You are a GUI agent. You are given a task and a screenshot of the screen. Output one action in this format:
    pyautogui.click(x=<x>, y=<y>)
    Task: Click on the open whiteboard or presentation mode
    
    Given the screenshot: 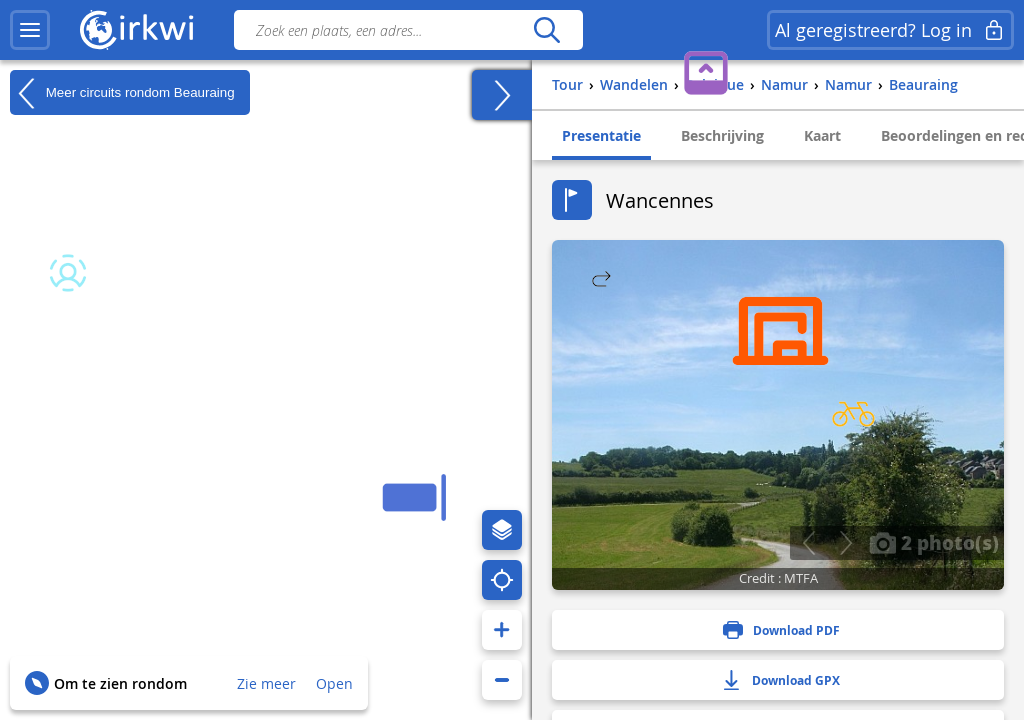 What is the action you would take?
    pyautogui.click(x=780, y=332)
    